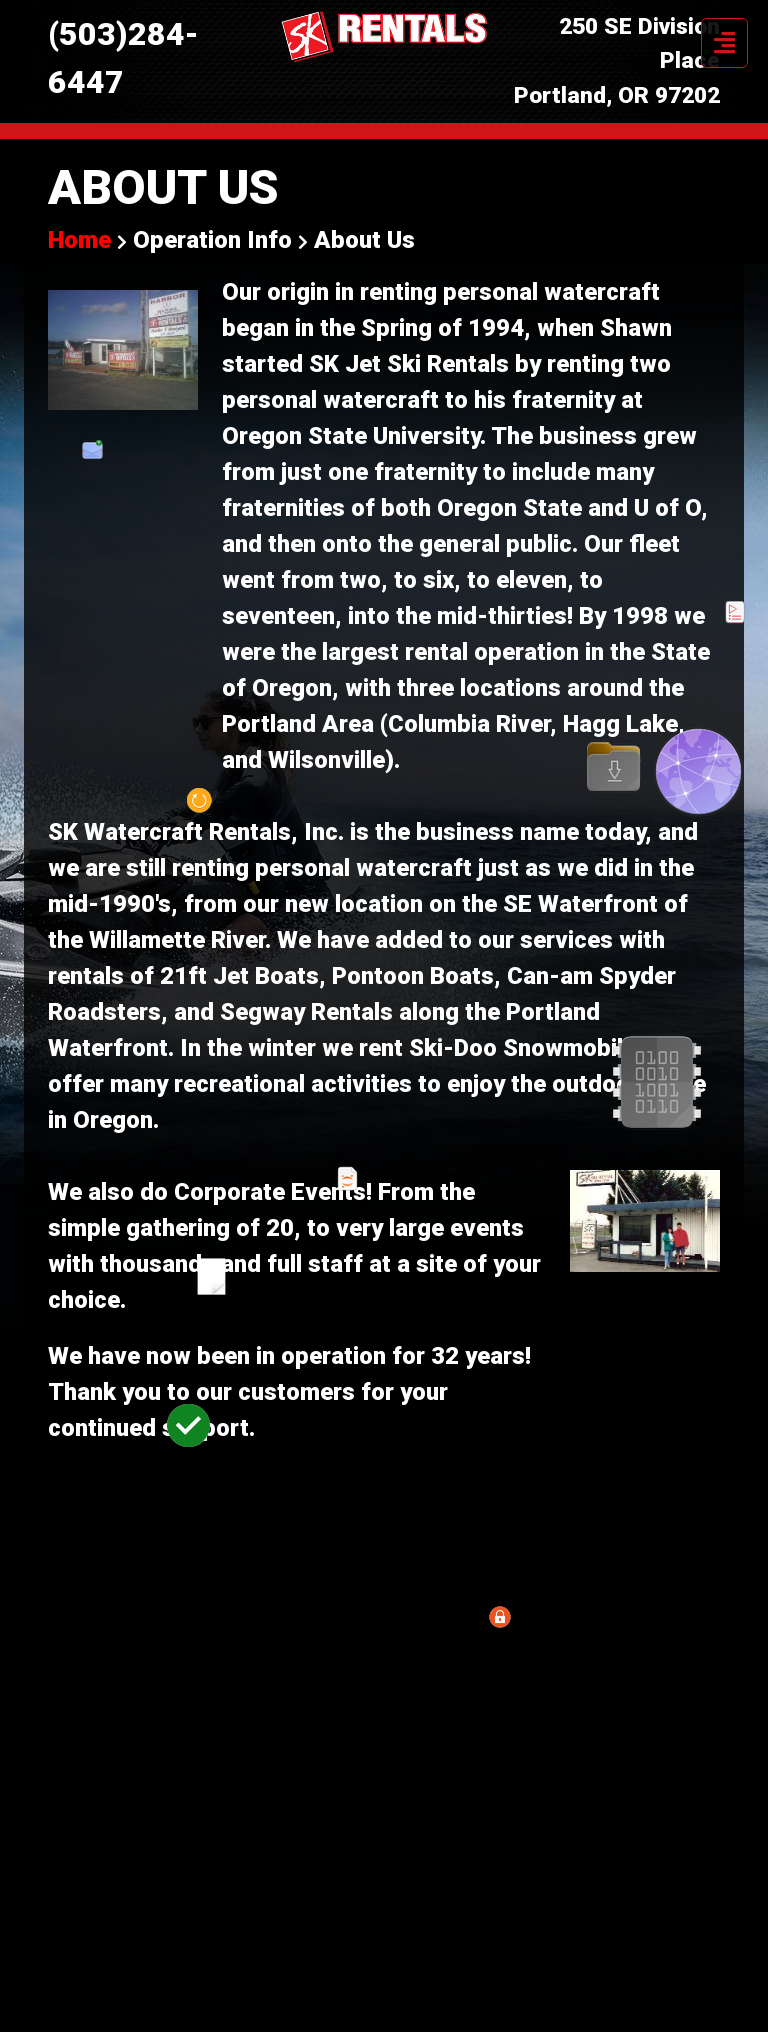 The width and height of the screenshot is (768, 2032). Describe the element at coordinates (698, 771) in the screenshot. I see `open internet or web browser application` at that location.